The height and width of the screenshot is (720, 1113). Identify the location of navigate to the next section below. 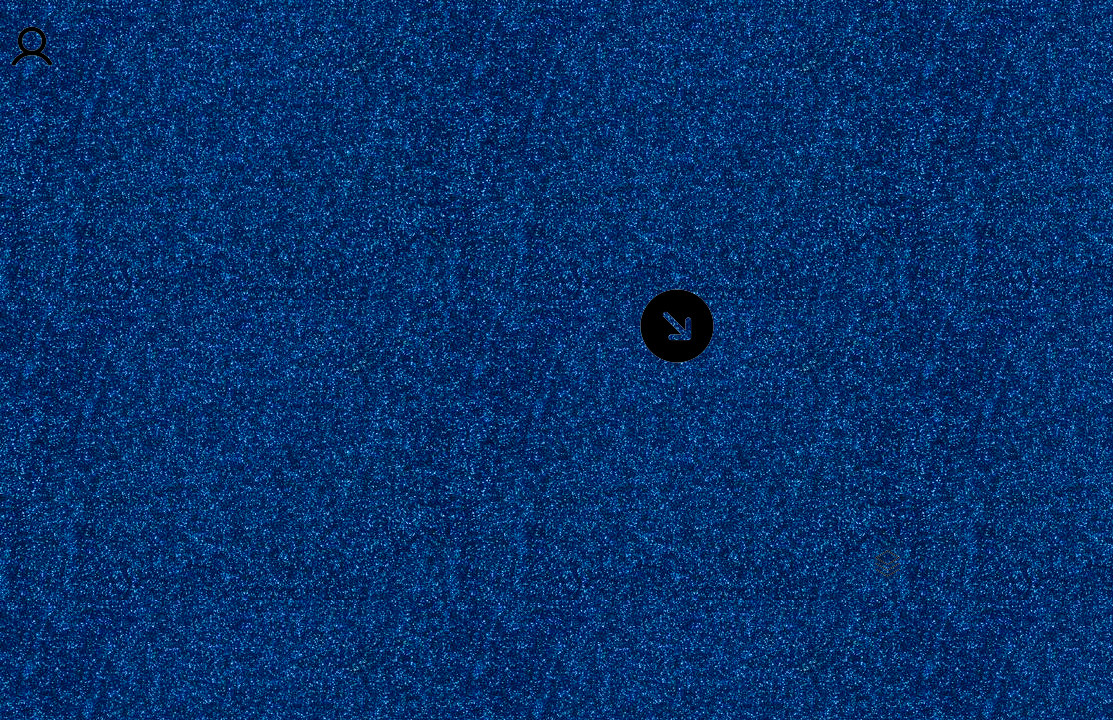
(677, 326).